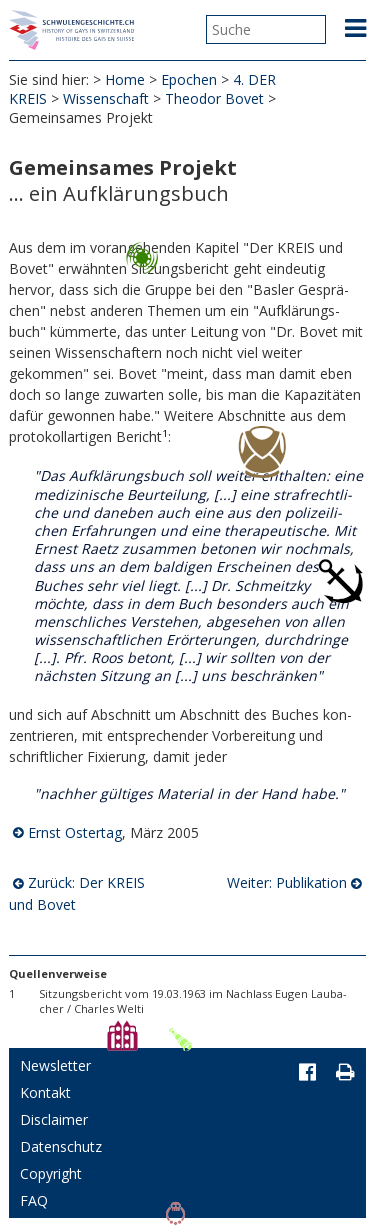 The image size is (375, 1228). What do you see at coordinates (142, 258) in the screenshot?
I see `indicates motion detection is active` at bounding box center [142, 258].